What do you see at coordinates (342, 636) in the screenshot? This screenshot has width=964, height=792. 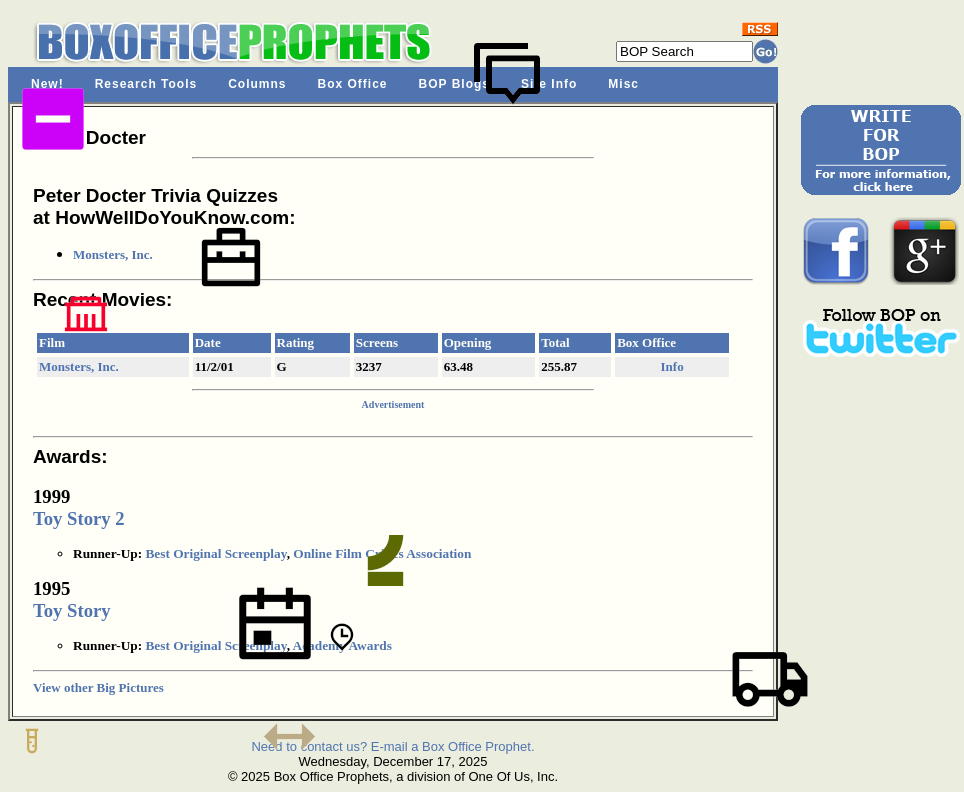 I see `view location history` at bounding box center [342, 636].